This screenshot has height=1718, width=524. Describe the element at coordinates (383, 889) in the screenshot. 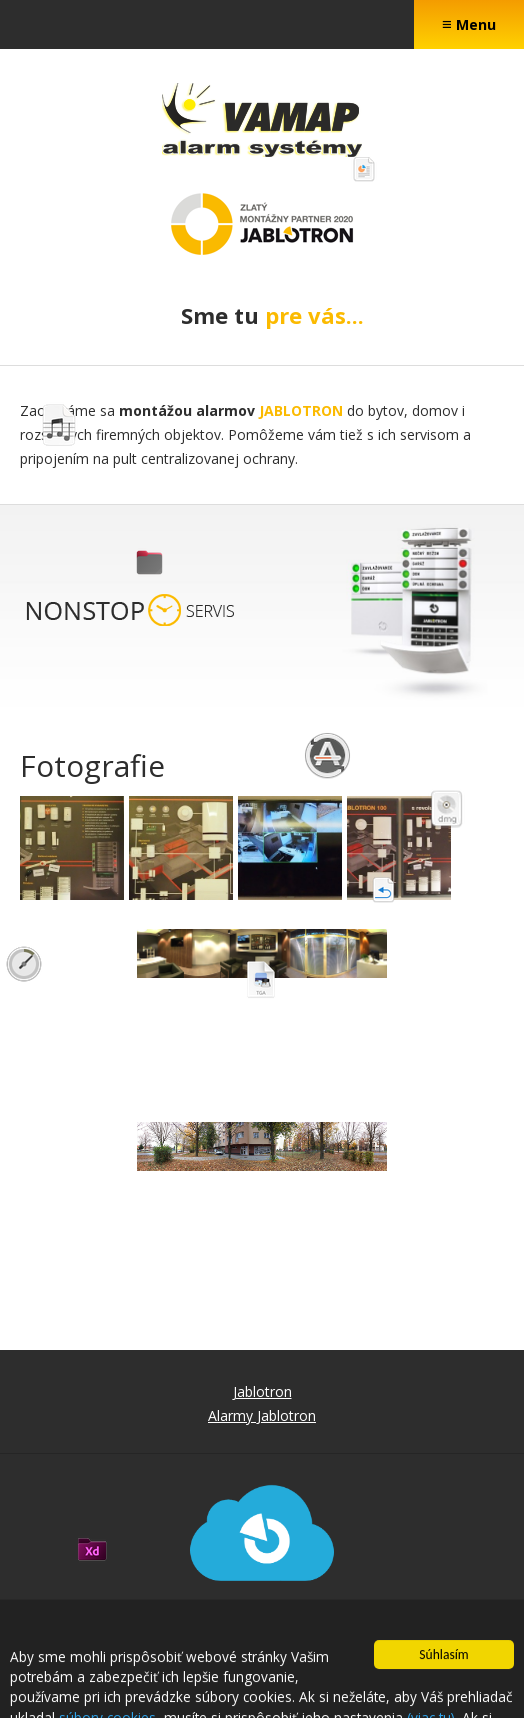

I see `revert document to previous version` at that location.